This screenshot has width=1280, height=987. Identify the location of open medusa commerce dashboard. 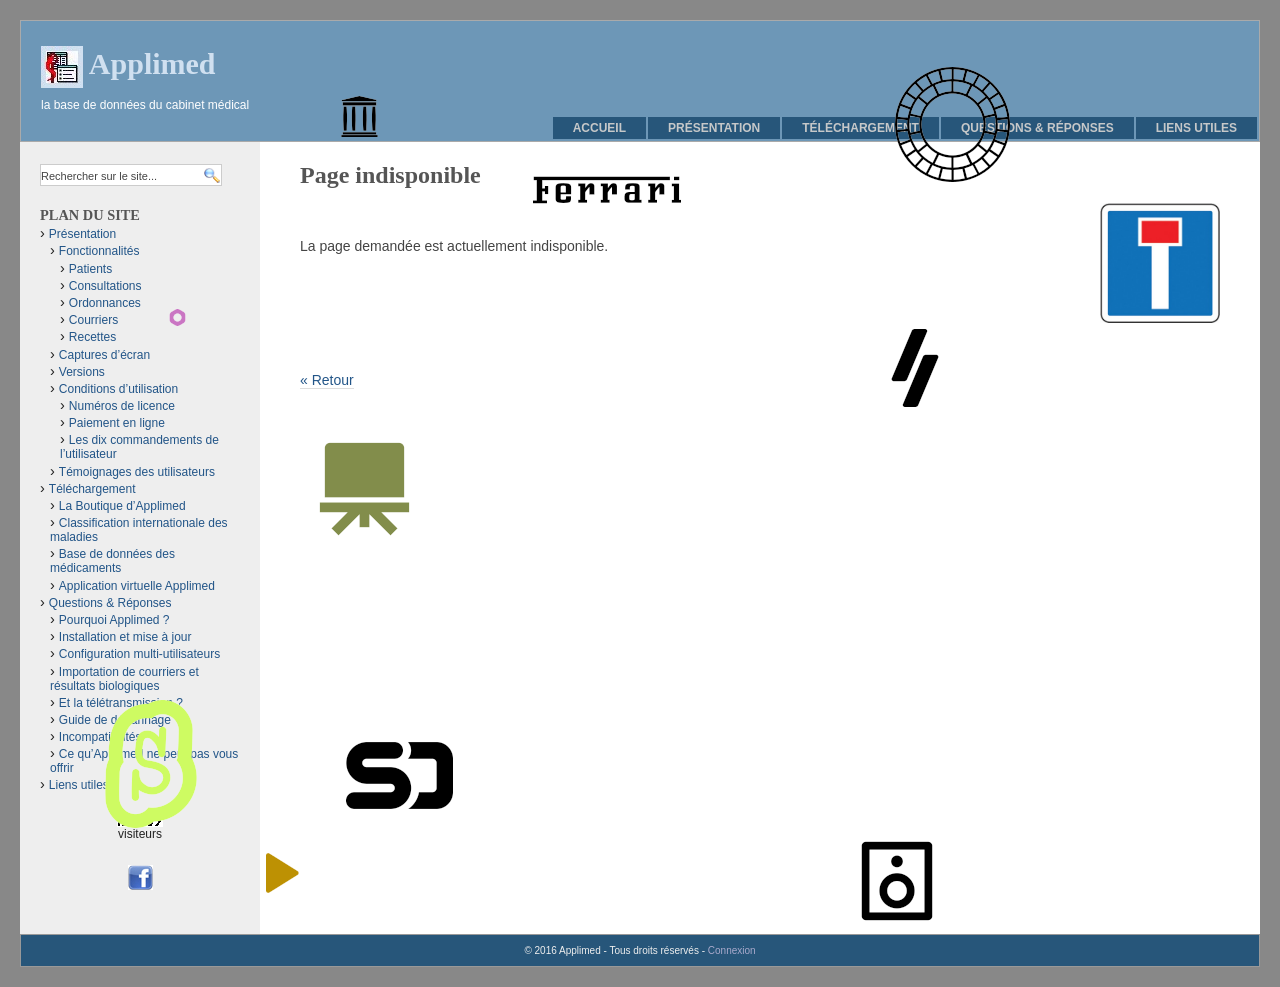
(177, 317).